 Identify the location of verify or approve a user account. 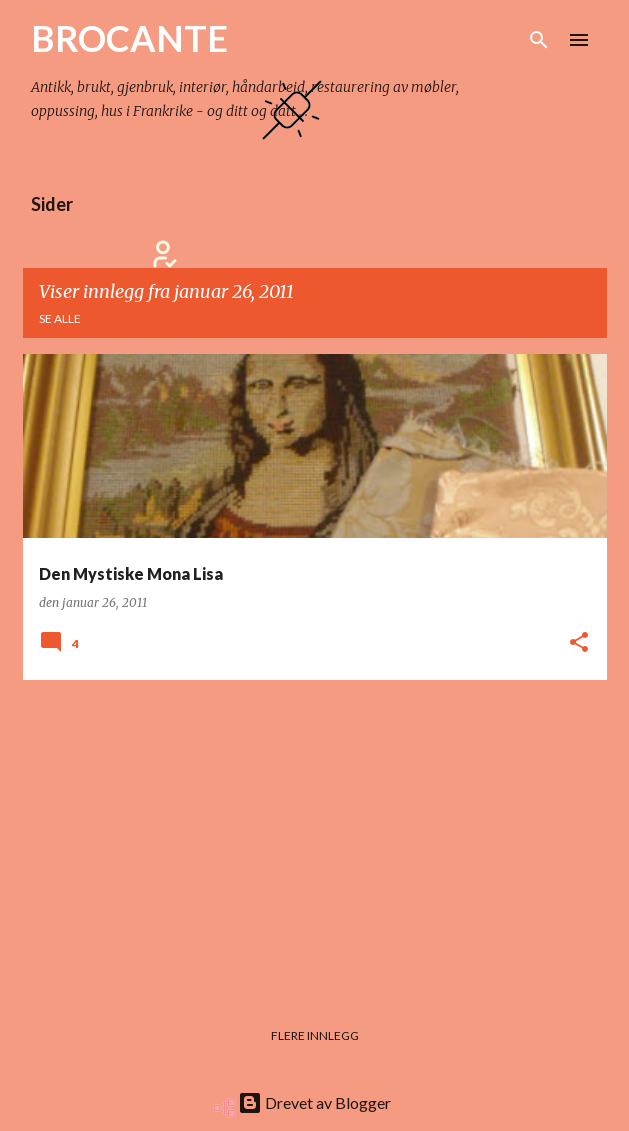
(163, 254).